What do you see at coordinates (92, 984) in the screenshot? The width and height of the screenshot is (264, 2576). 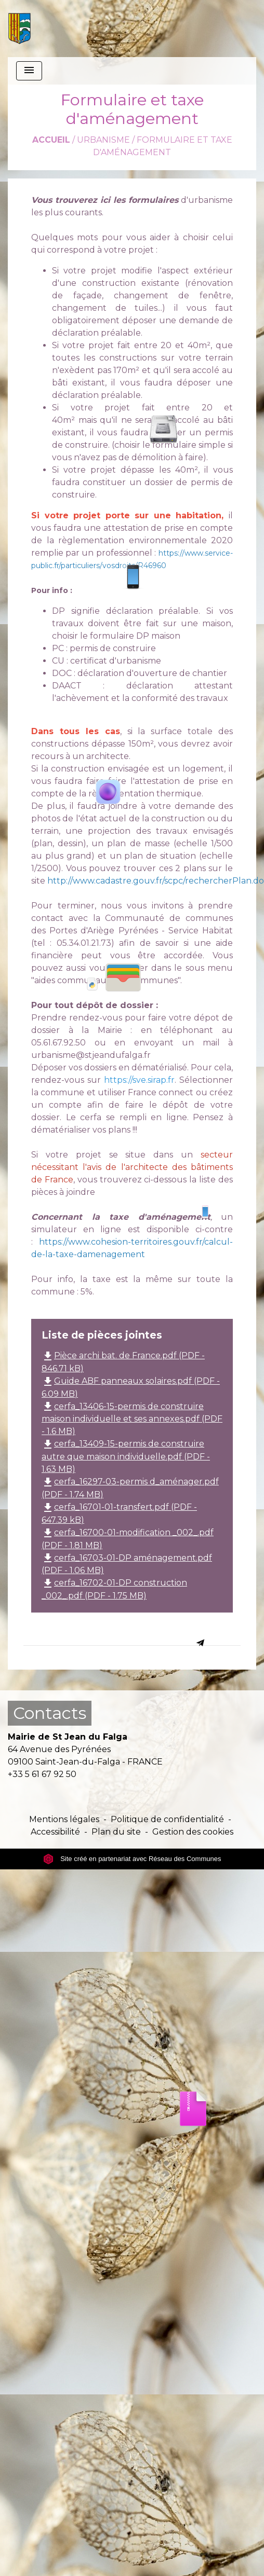 I see `a python script or source code file` at bounding box center [92, 984].